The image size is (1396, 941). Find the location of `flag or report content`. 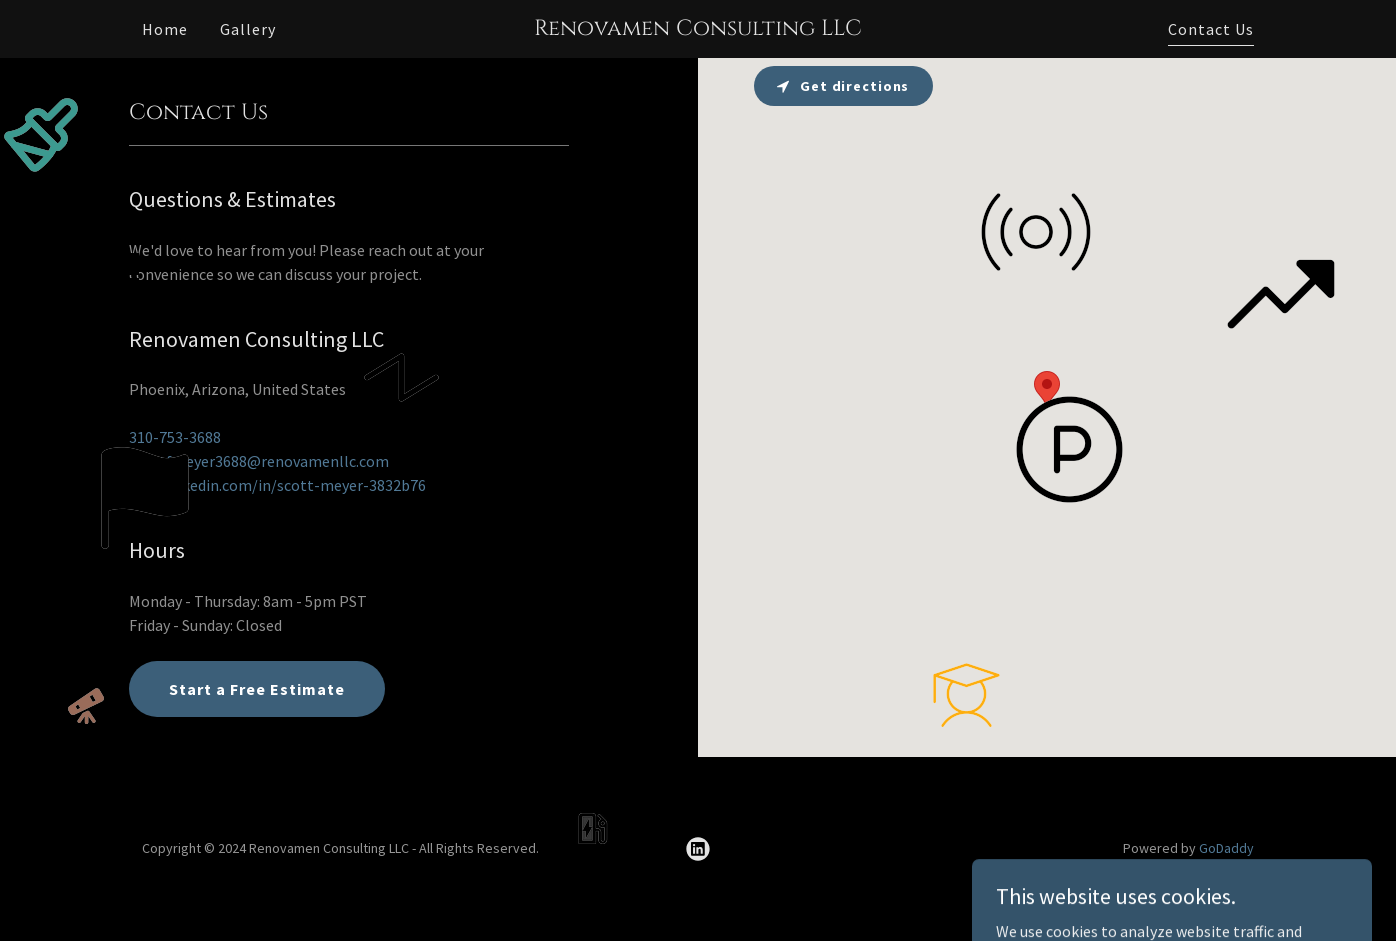

flag or report content is located at coordinates (145, 498).